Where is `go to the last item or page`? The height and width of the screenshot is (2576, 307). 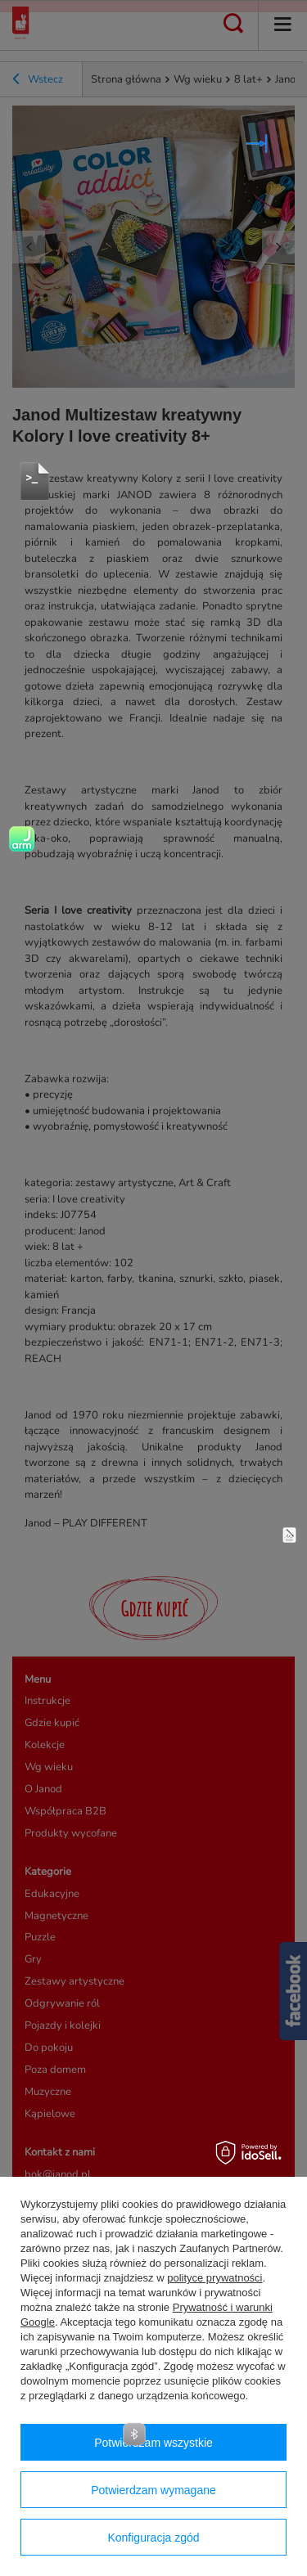 go to the last item or page is located at coordinates (256, 143).